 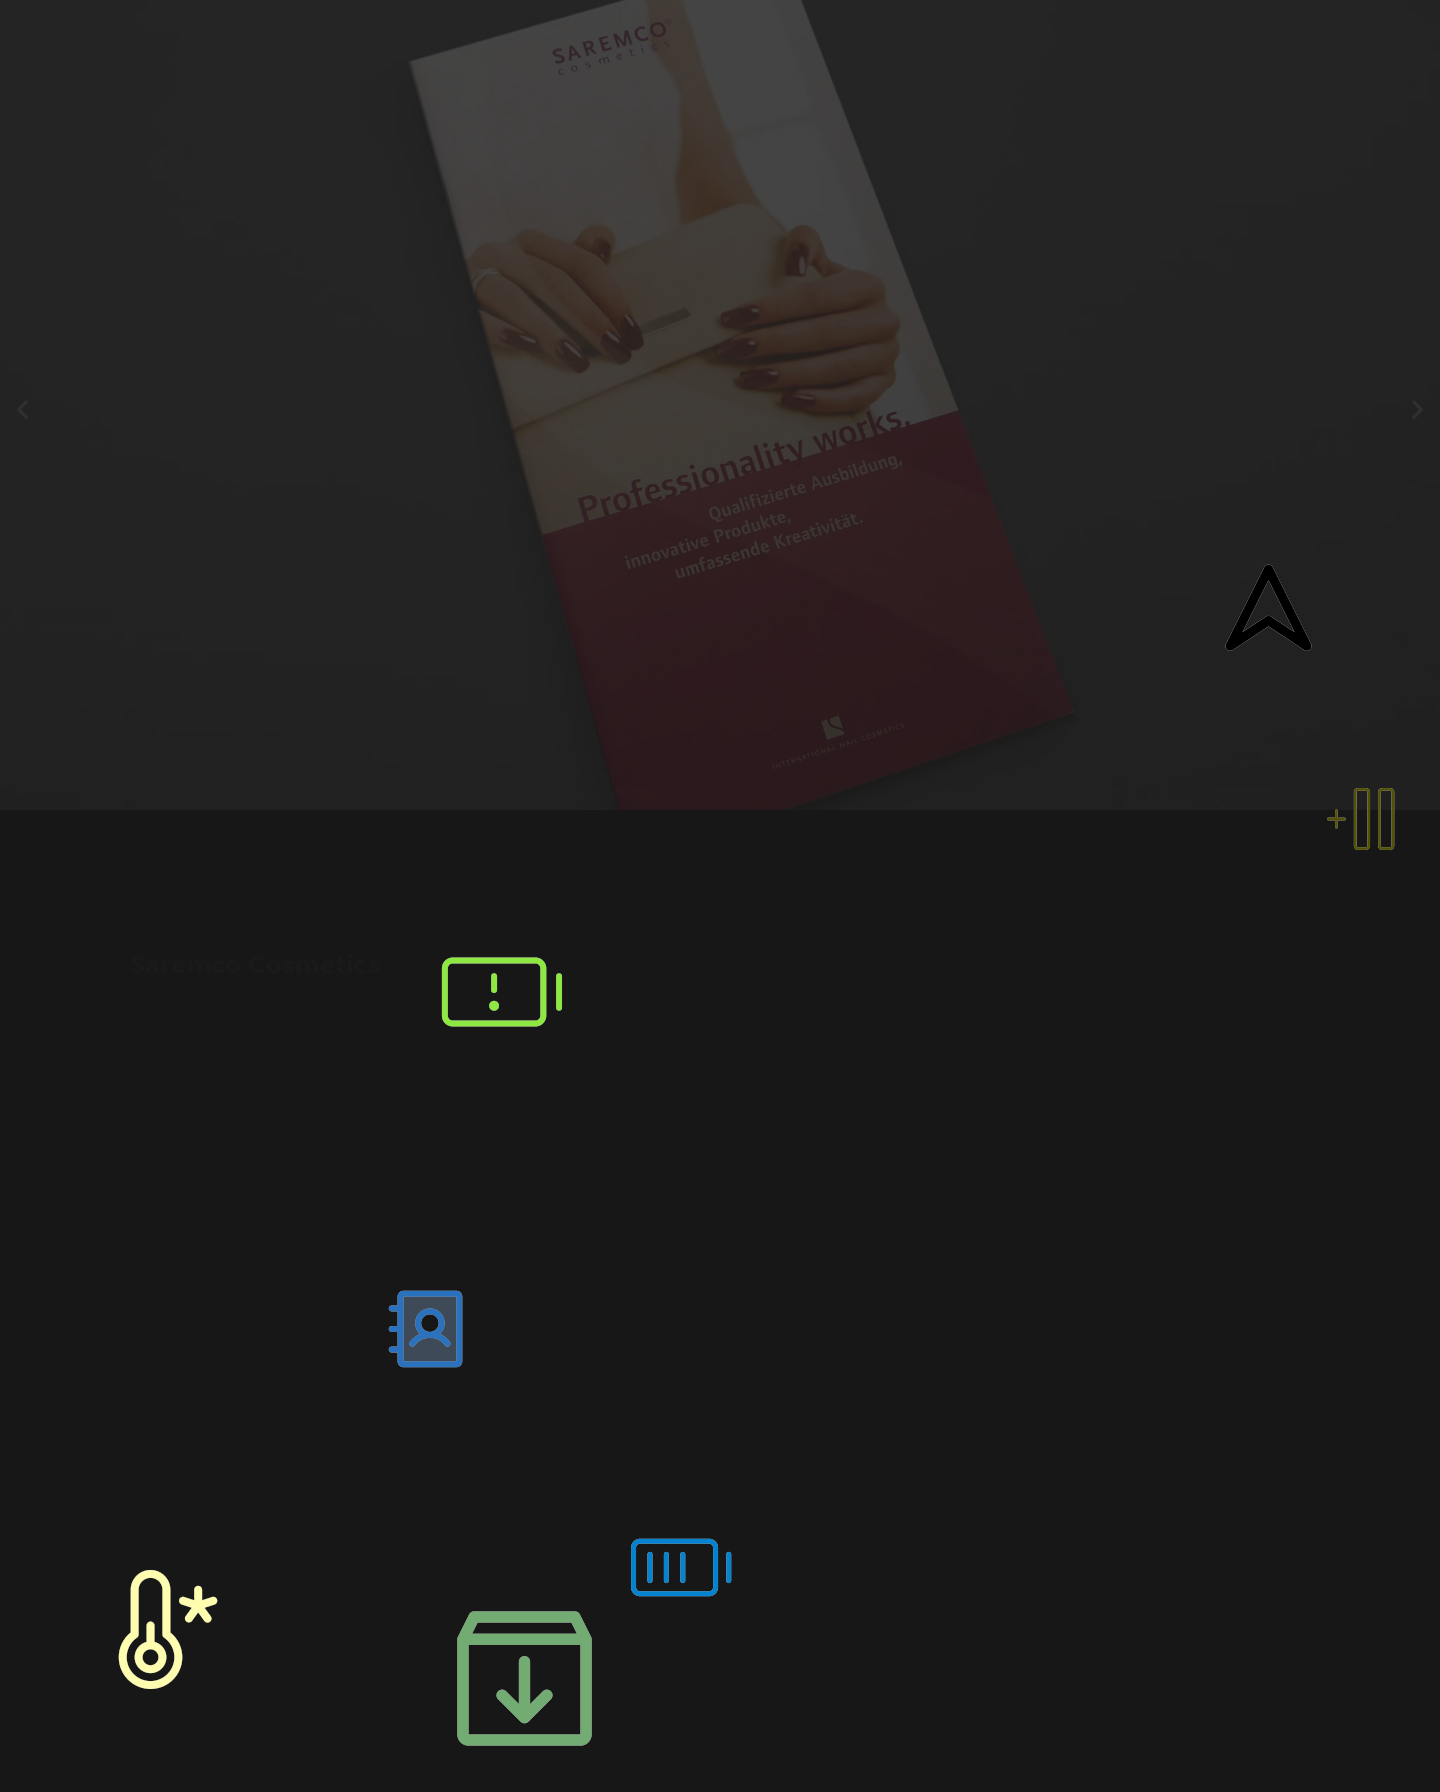 I want to click on download to storage or archive, so click(x=524, y=1678).